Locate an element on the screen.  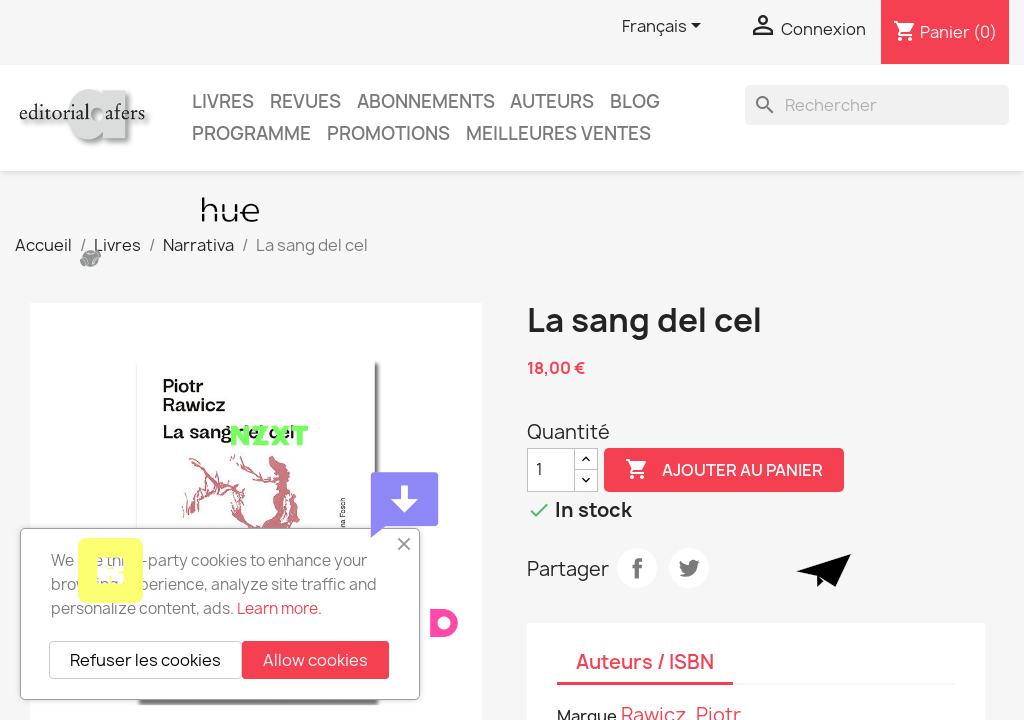
DatoCMS logo is located at coordinates (444, 623).